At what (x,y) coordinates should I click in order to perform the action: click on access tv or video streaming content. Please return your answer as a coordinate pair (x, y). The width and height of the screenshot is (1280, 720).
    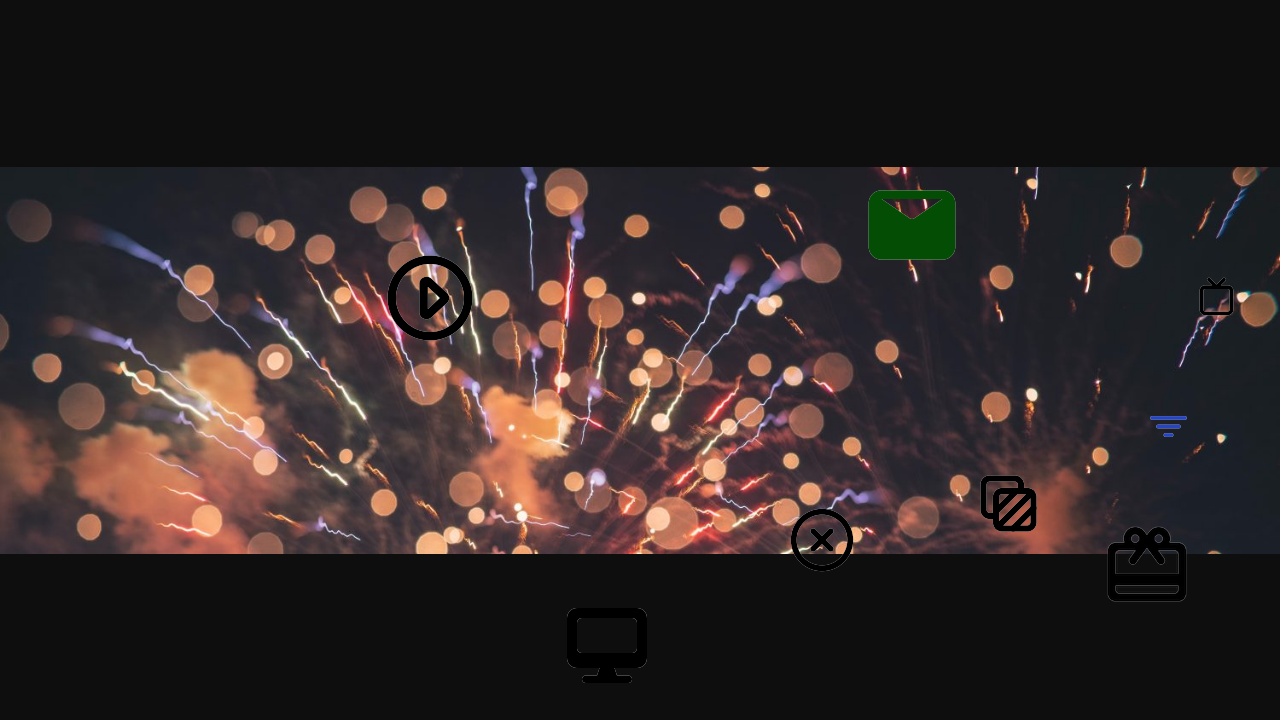
    Looking at the image, I should click on (1216, 296).